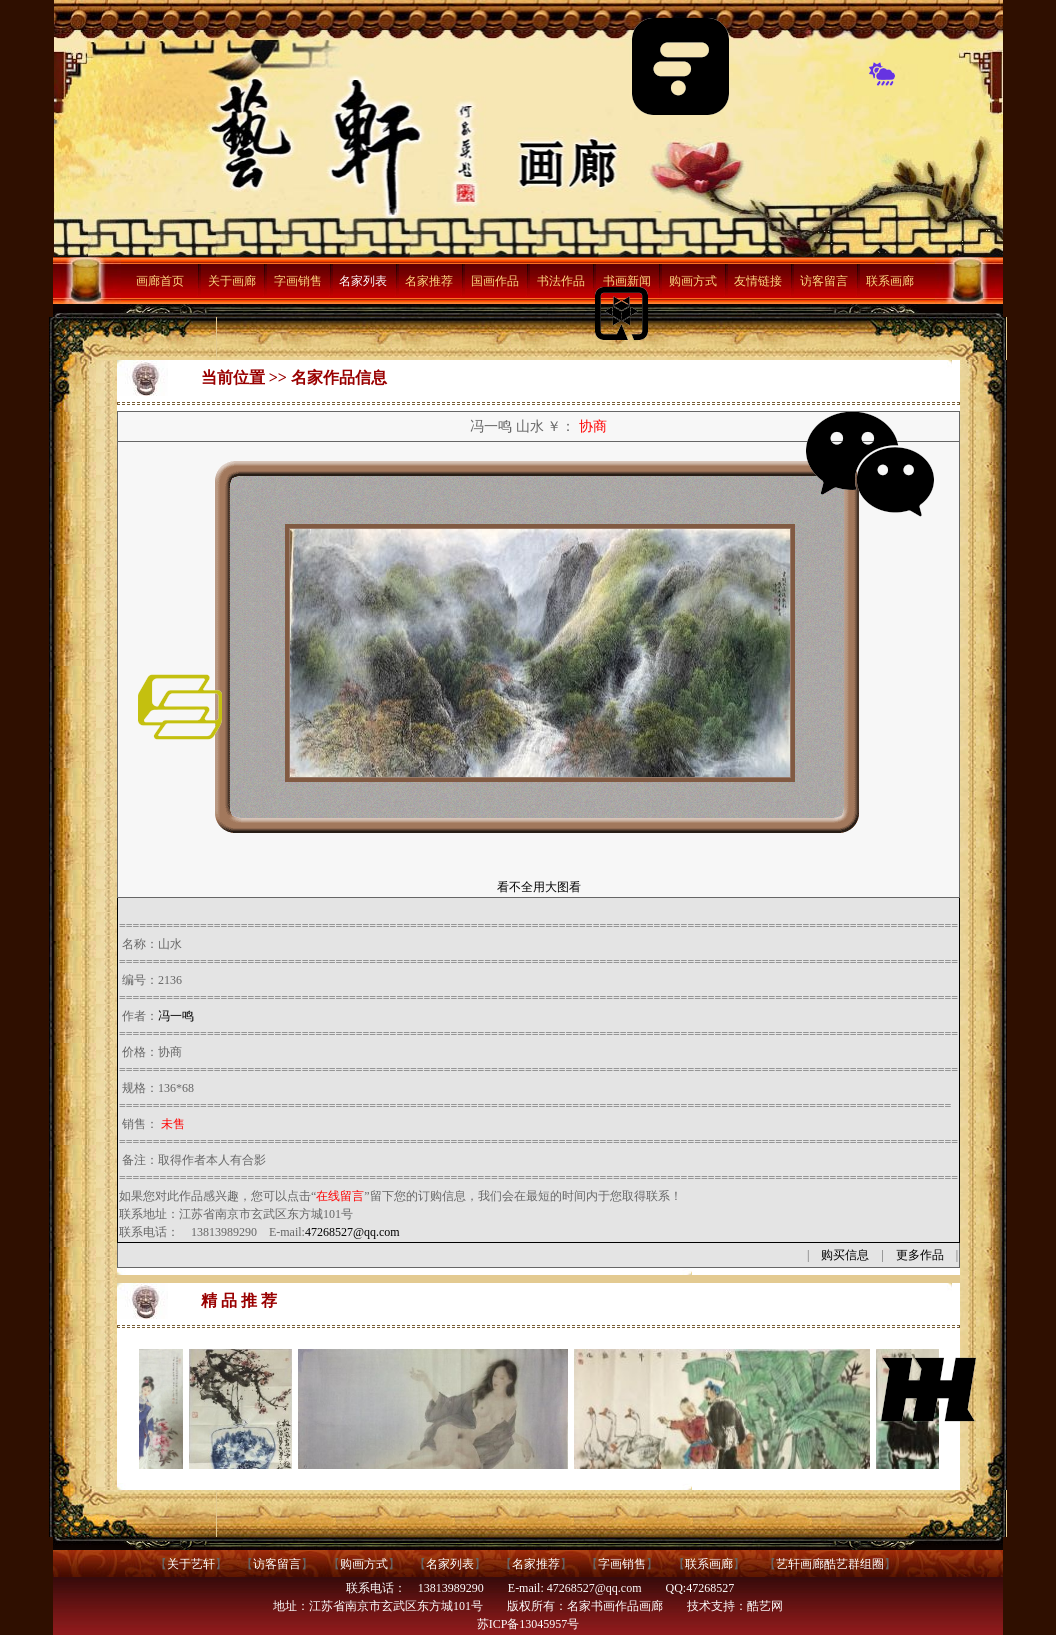 This screenshot has height=1635, width=1056. Describe the element at coordinates (180, 707) in the screenshot. I see `SST framework logo` at that location.